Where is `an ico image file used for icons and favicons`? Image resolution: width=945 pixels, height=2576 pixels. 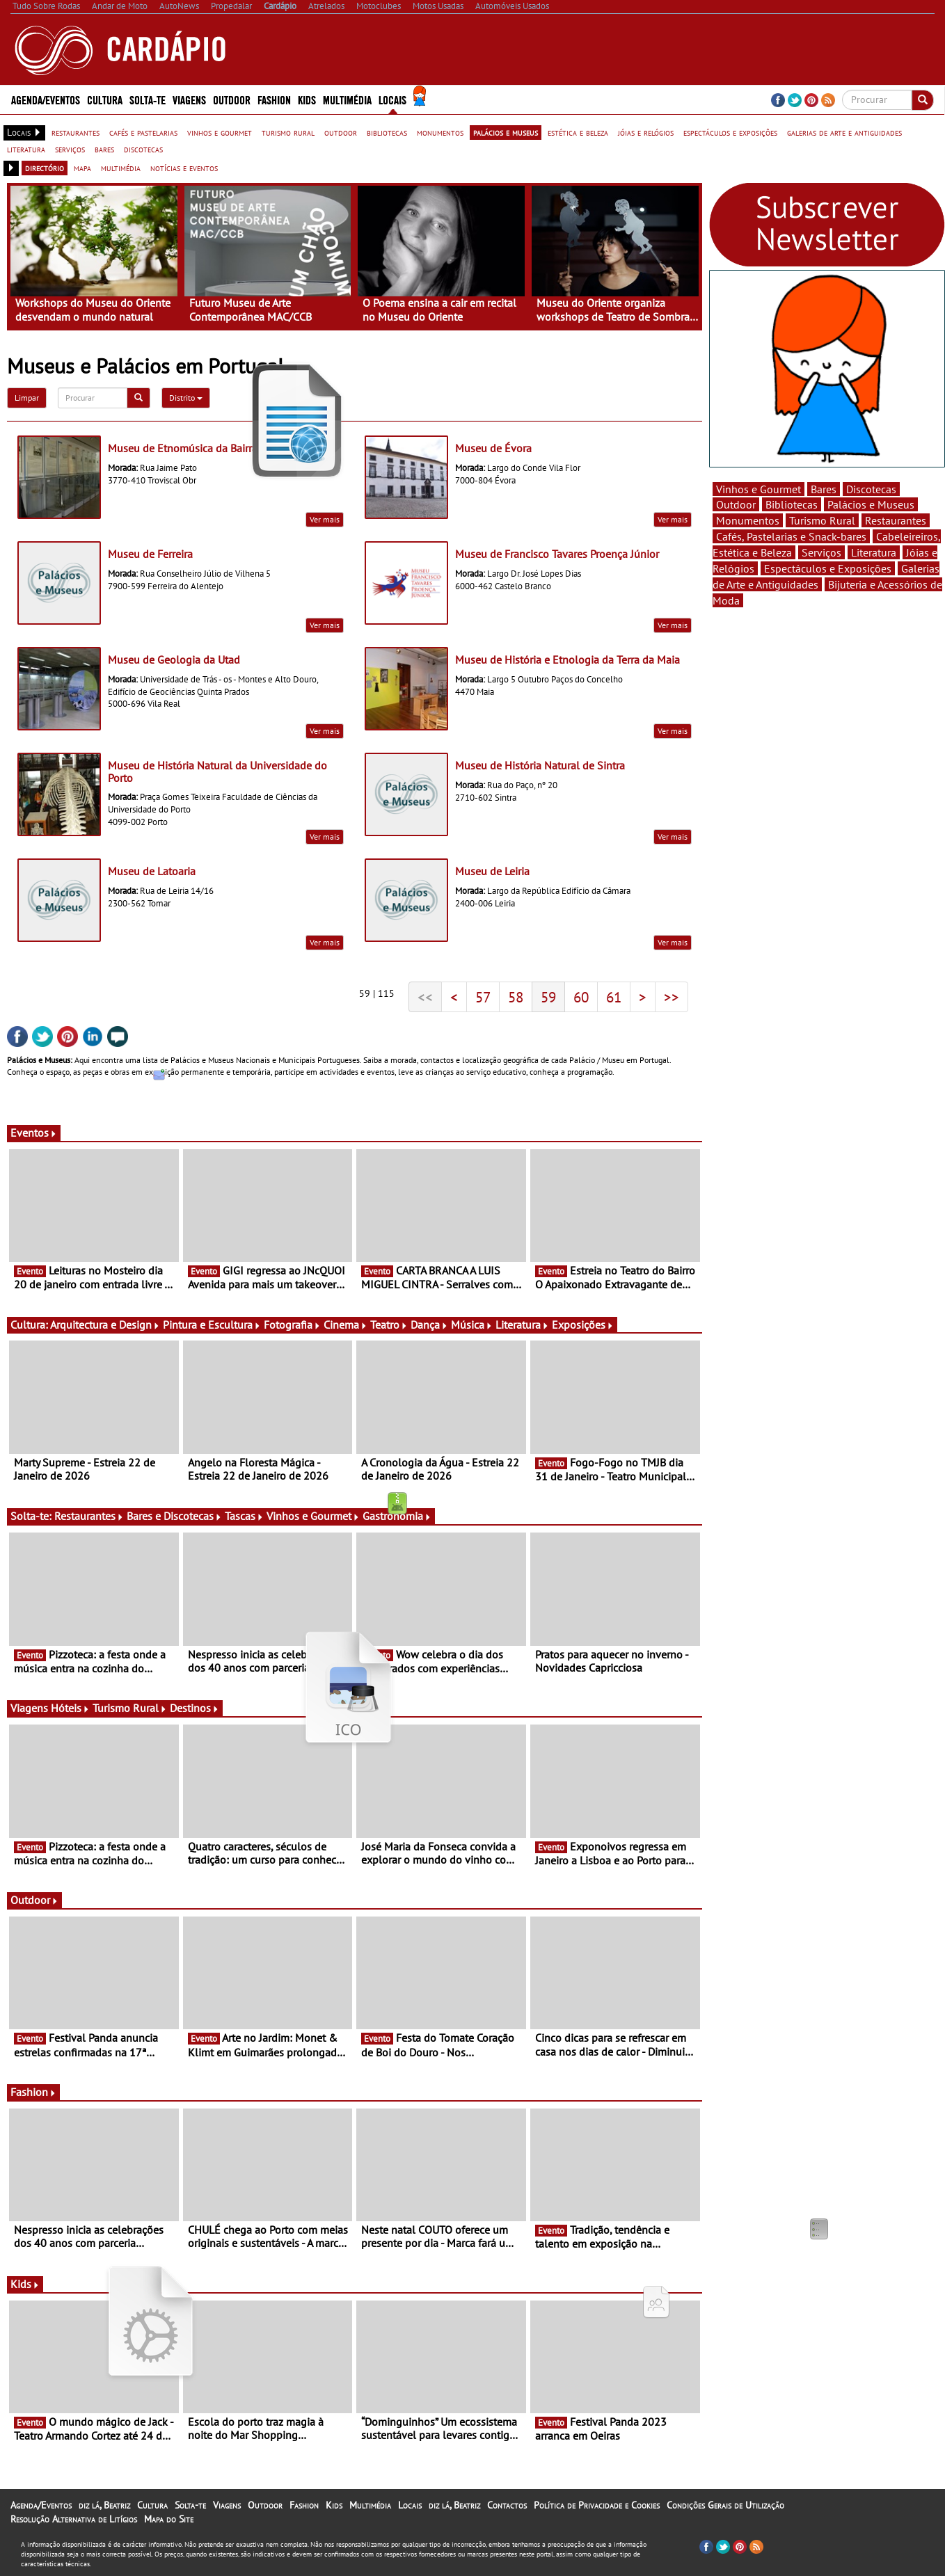 an ico image file used for icons and favicons is located at coordinates (348, 1689).